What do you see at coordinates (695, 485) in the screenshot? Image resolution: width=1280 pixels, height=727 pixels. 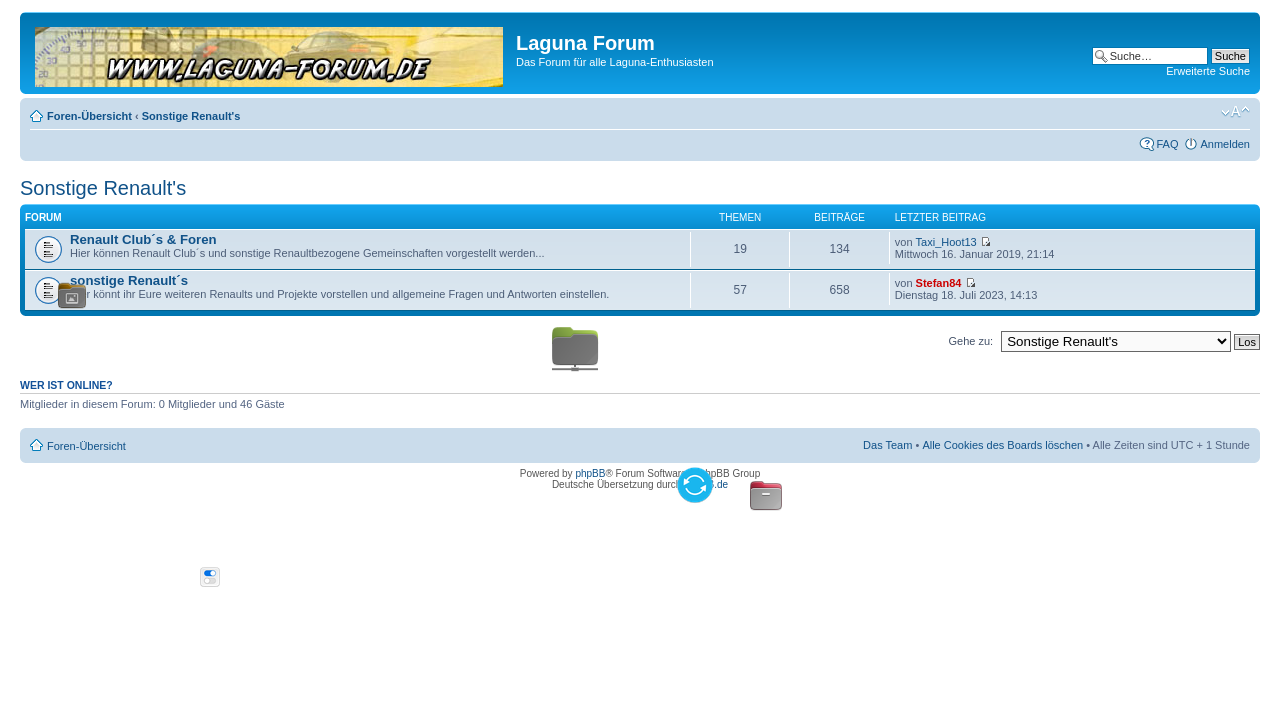 I see `dropbox is currently syncing files` at bounding box center [695, 485].